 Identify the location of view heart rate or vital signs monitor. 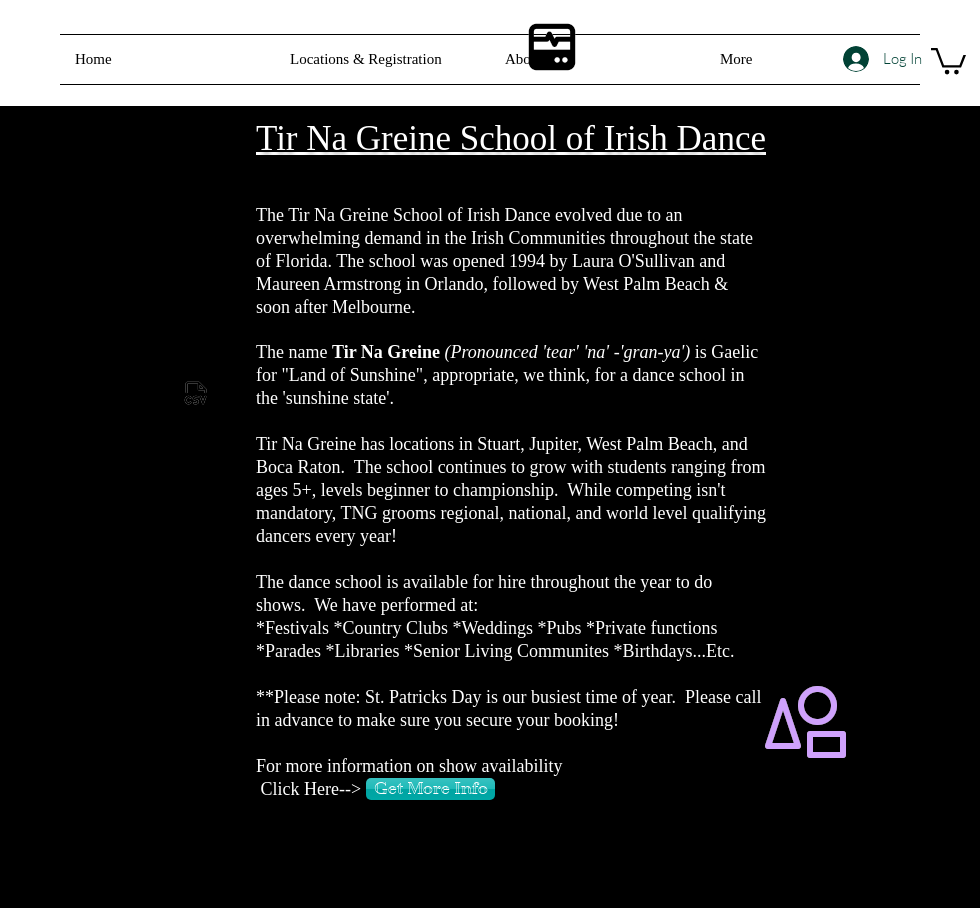
(552, 47).